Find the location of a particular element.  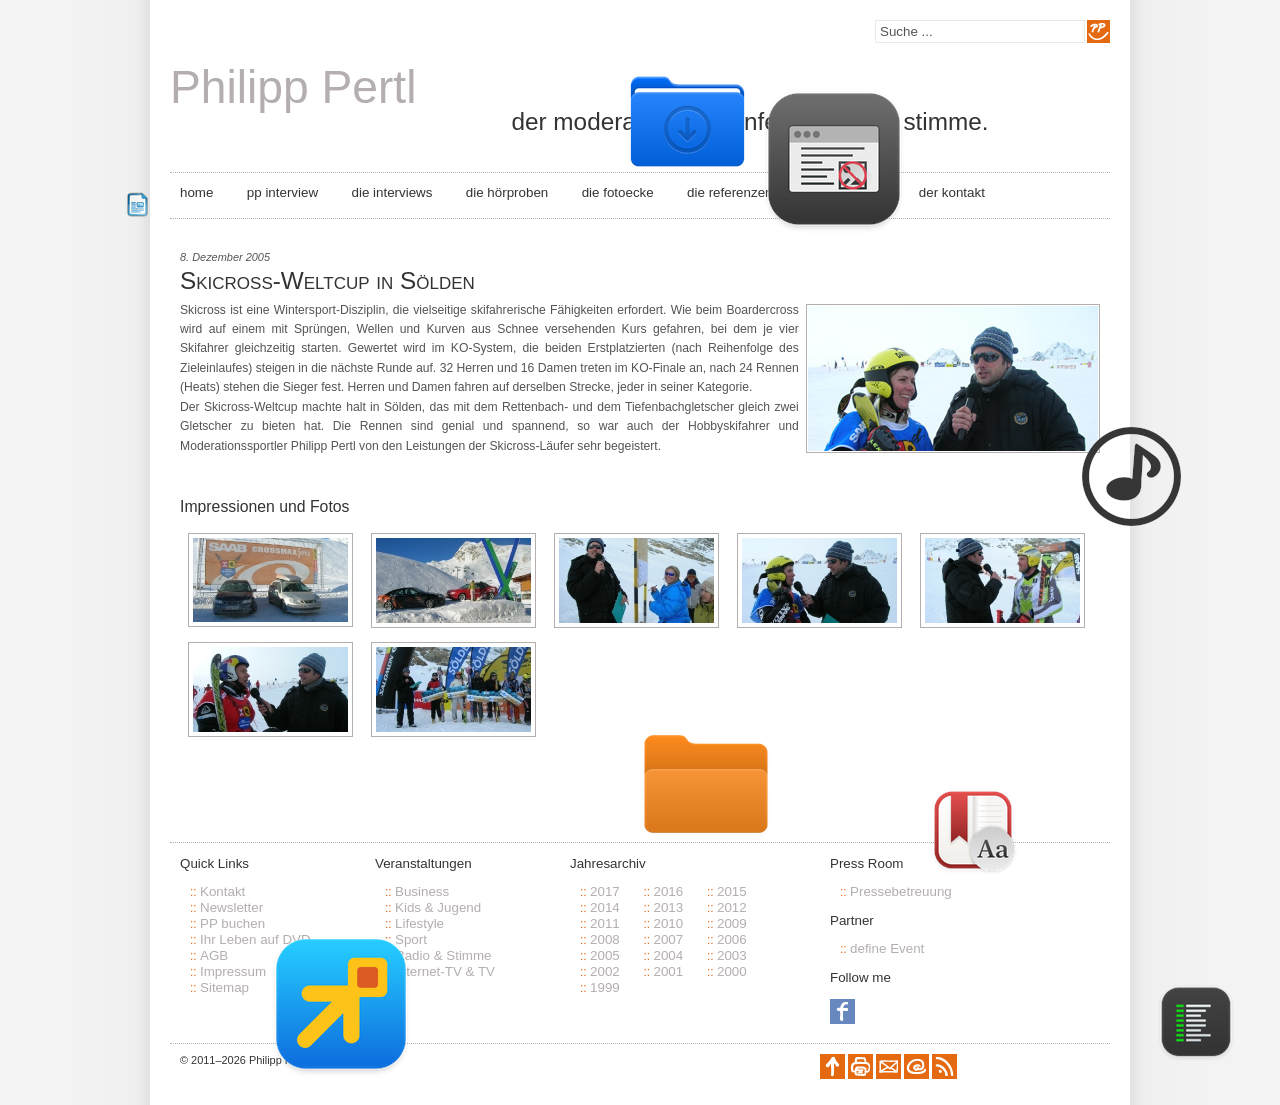

open folder containing files is located at coordinates (706, 784).